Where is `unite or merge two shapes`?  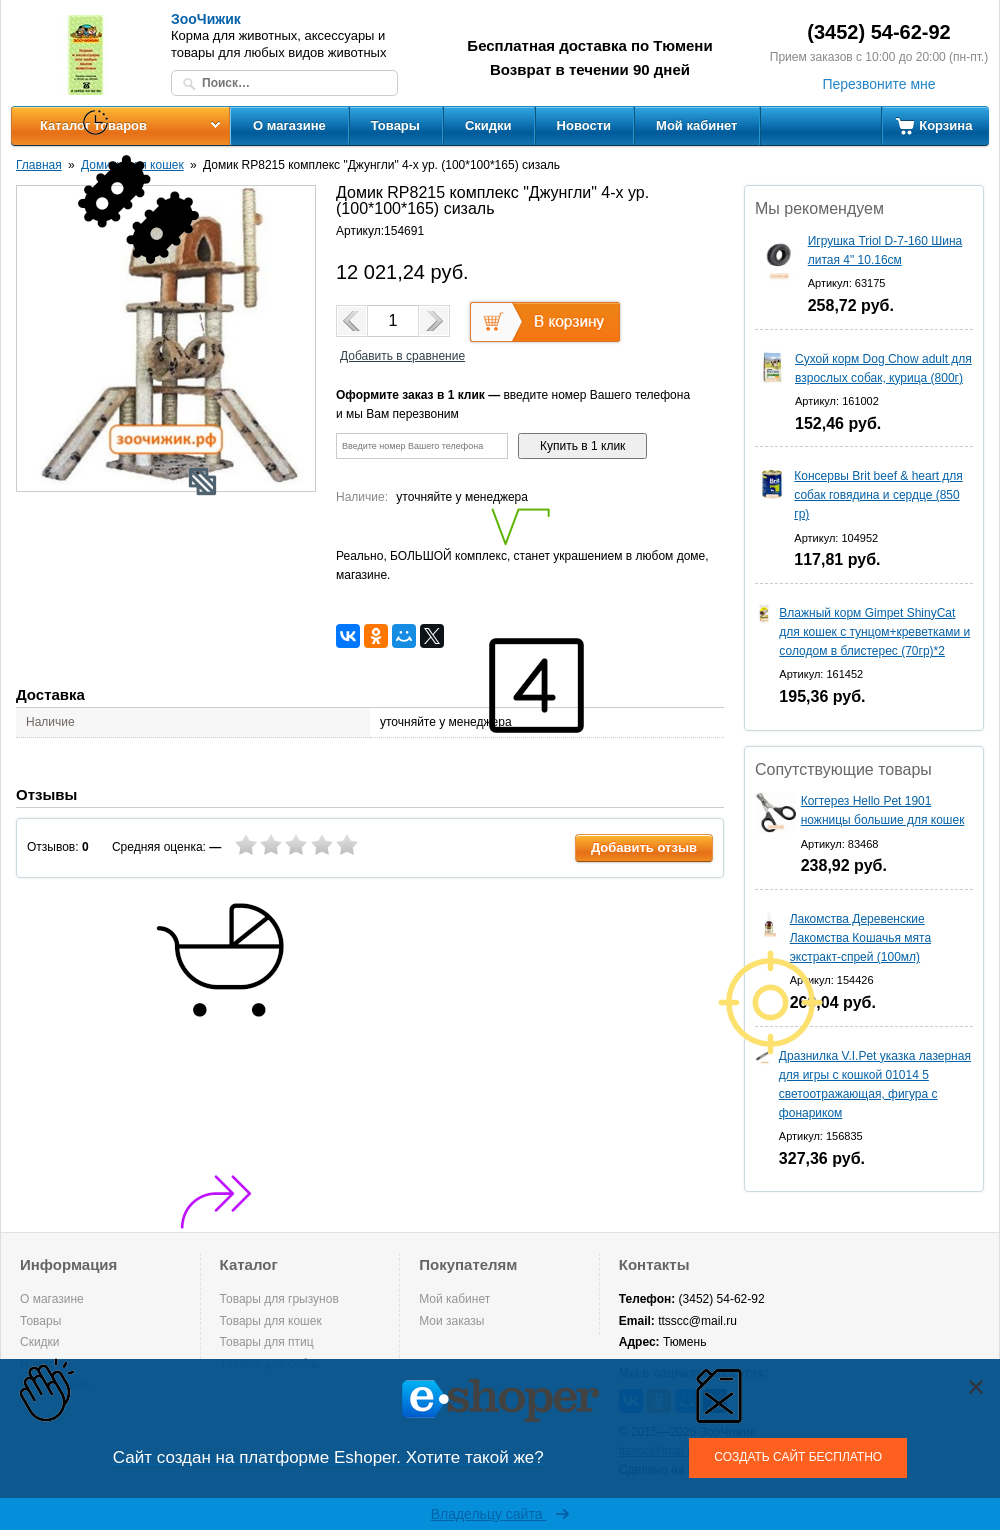
unite or merge two shapes is located at coordinates (202, 481).